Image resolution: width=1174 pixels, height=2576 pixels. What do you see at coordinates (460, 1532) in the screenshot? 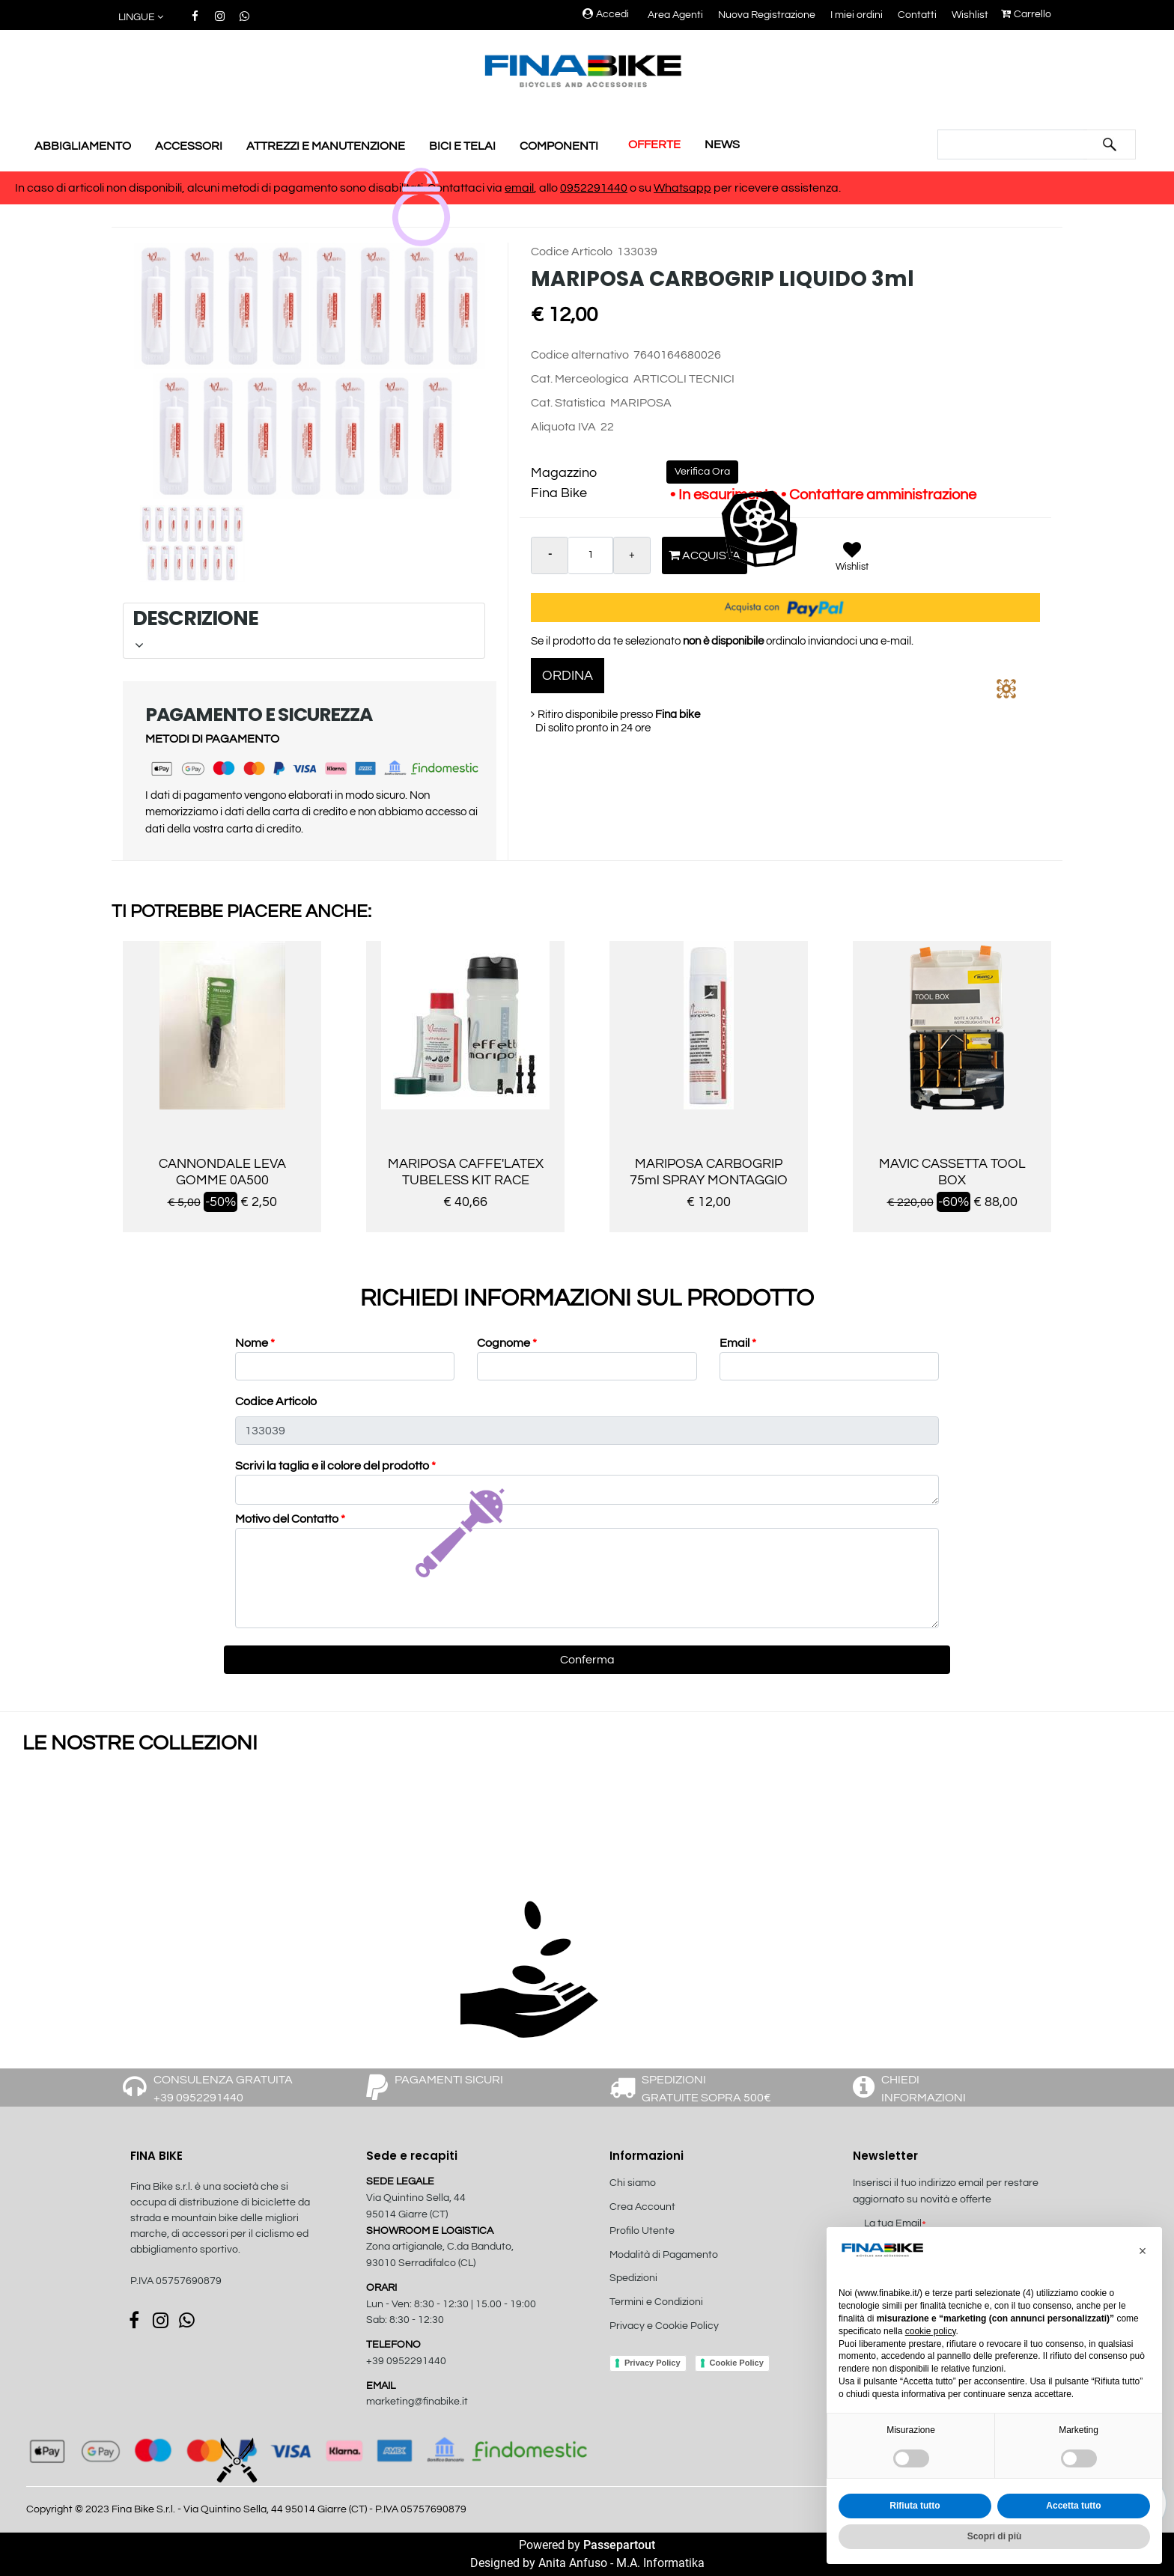
I see `select holy water sprinkler item` at bounding box center [460, 1532].